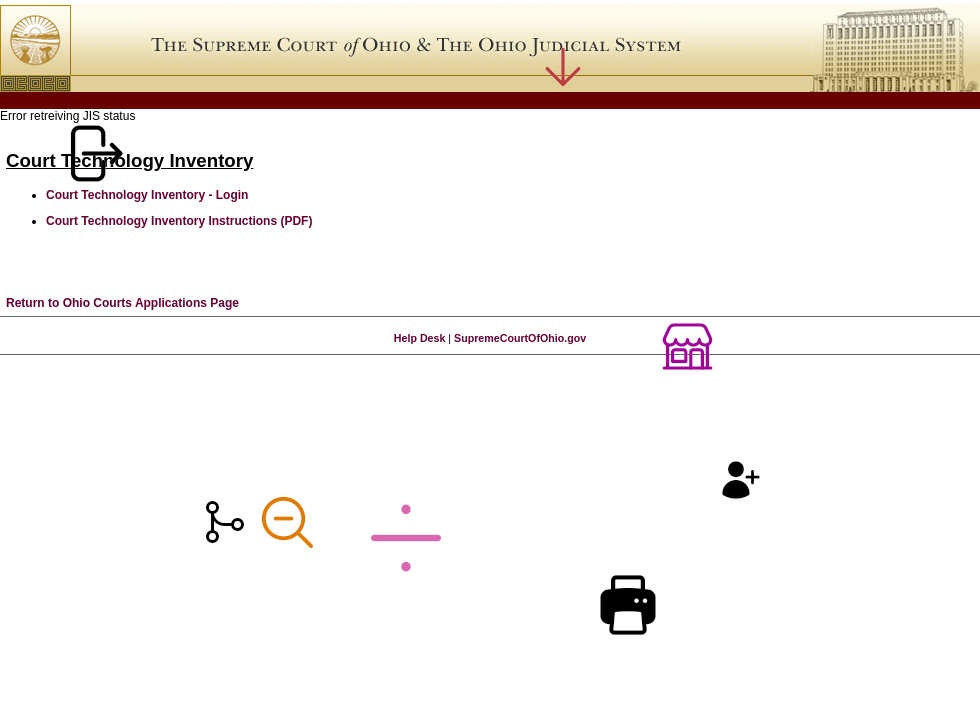 This screenshot has height=720, width=980. Describe the element at coordinates (92, 153) in the screenshot. I see `log out of your account` at that location.